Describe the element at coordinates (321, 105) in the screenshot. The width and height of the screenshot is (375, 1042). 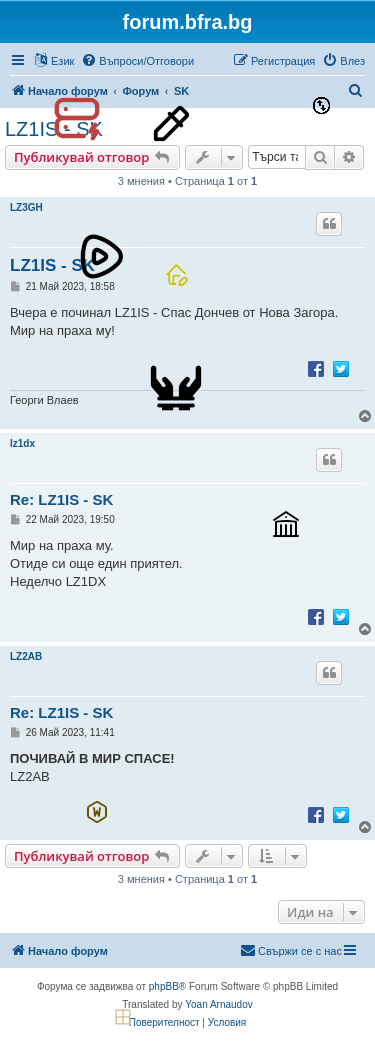
I see `swap or reorder items vertically` at that location.